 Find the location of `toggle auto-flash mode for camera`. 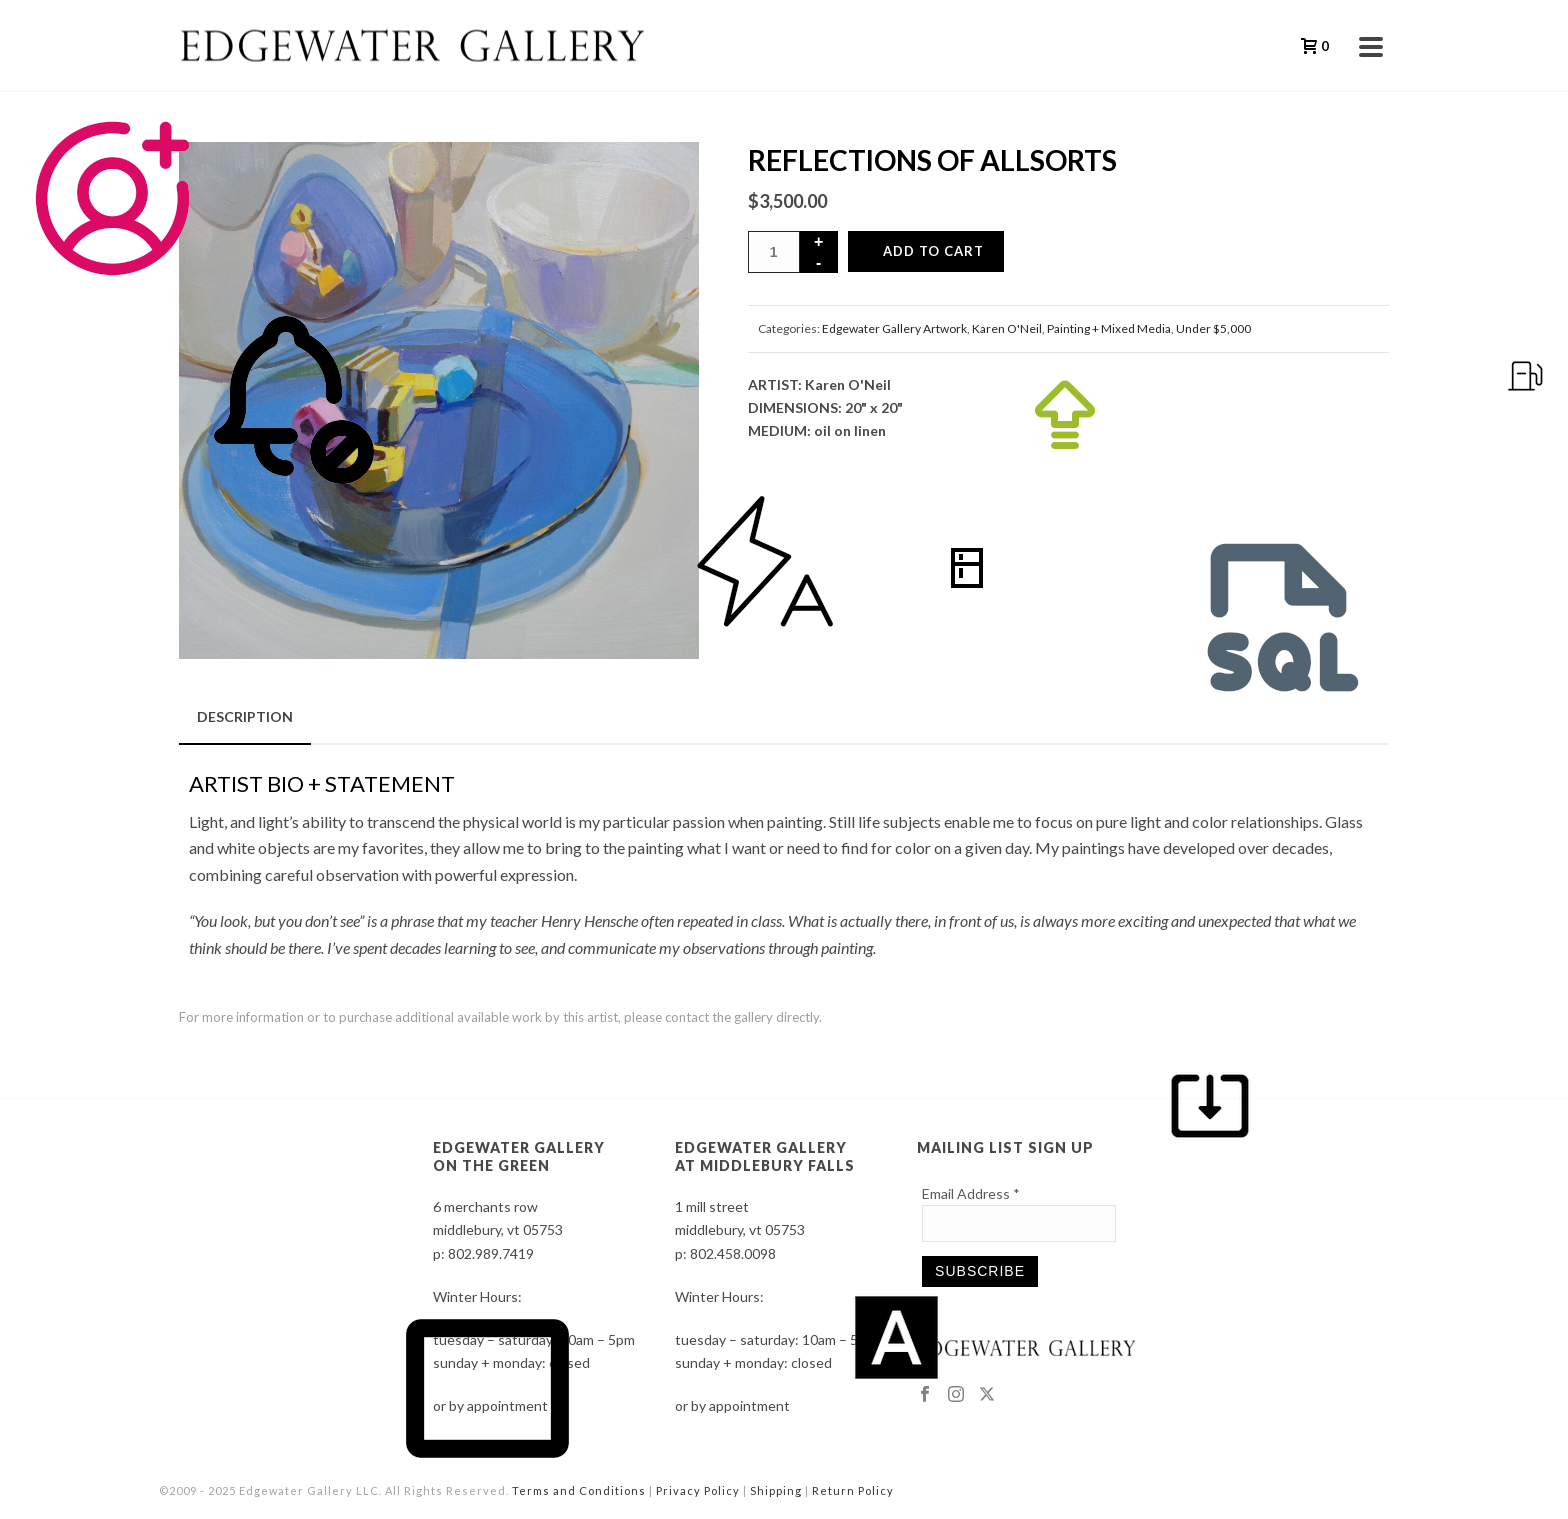

toggle auto-flash mode for camera is located at coordinates (762, 566).